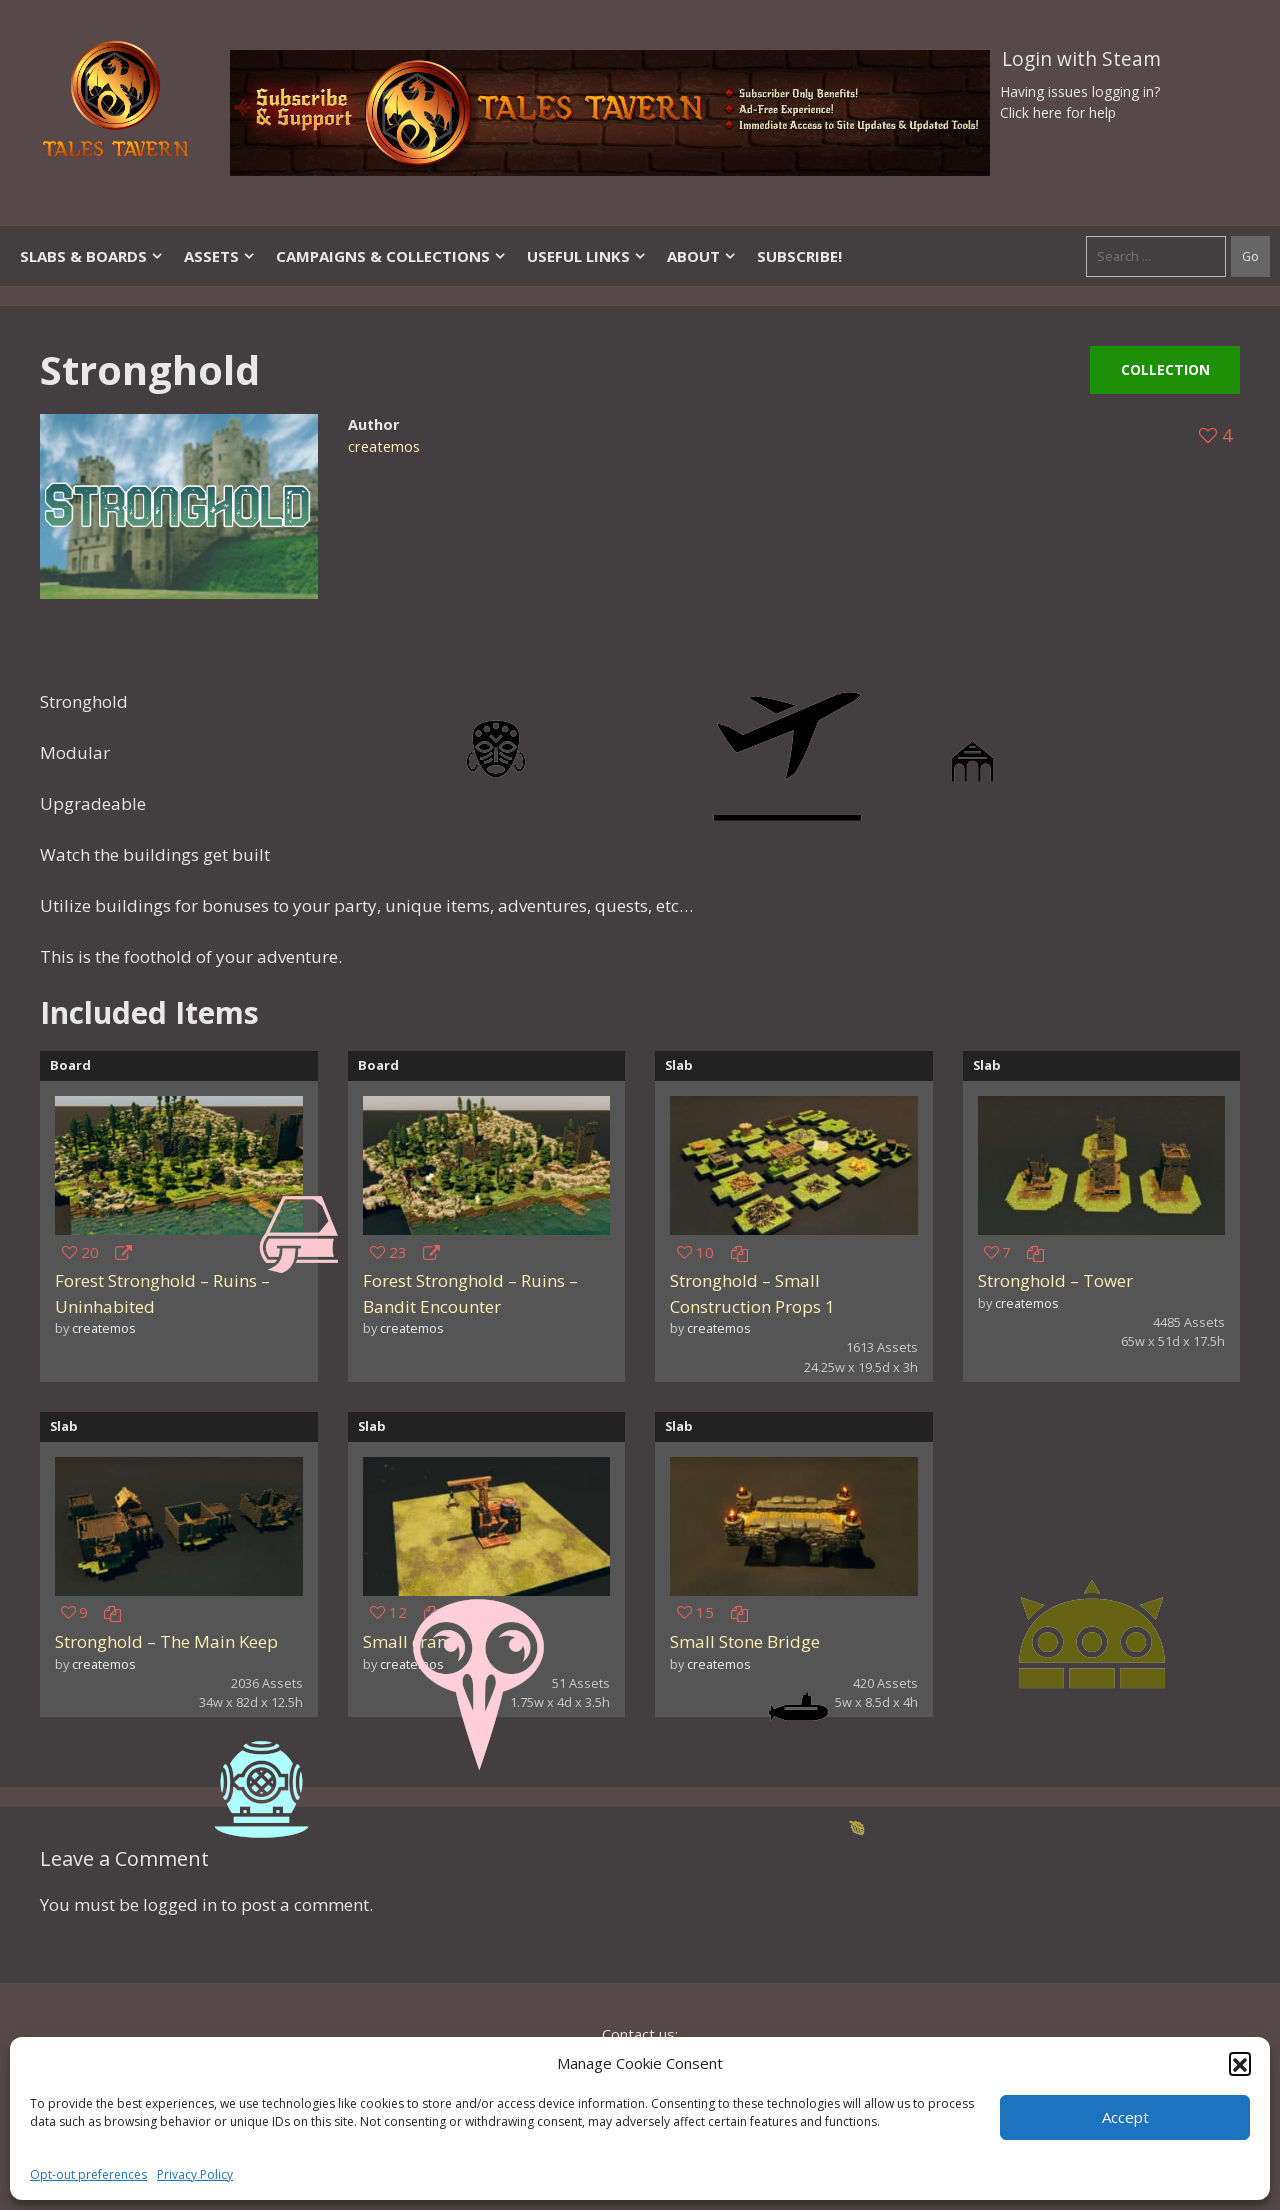  I want to click on navigate to submarine or underwater vessel section, so click(798, 1706).